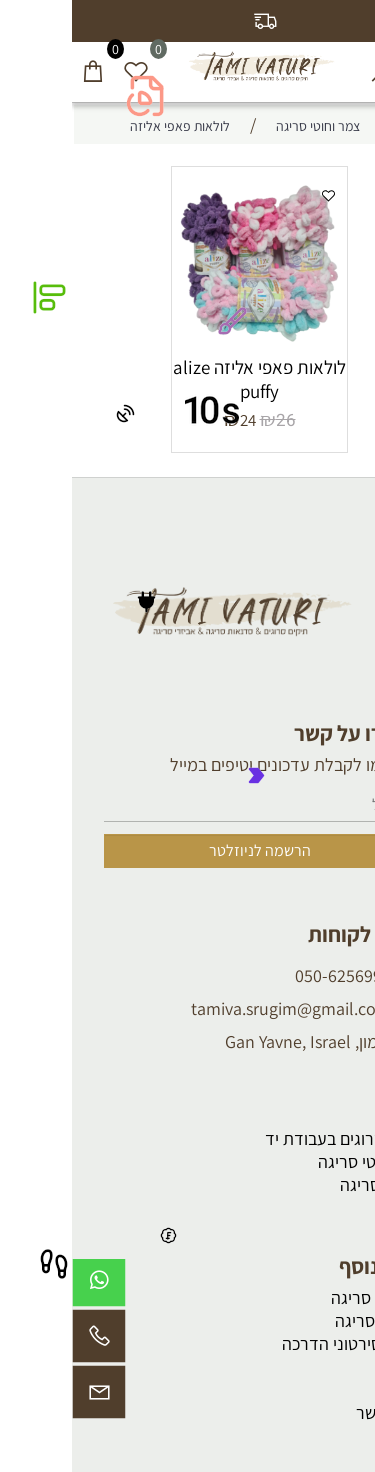  I want to click on align items to the start vertically, so click(49, 297).